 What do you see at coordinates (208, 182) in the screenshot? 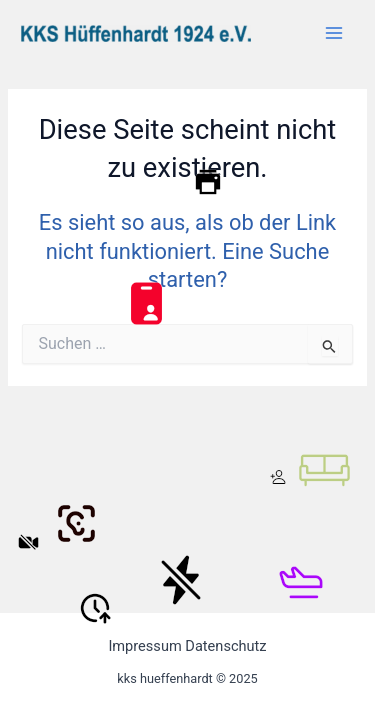
I see `print this document` at bounding box center [208, 182].